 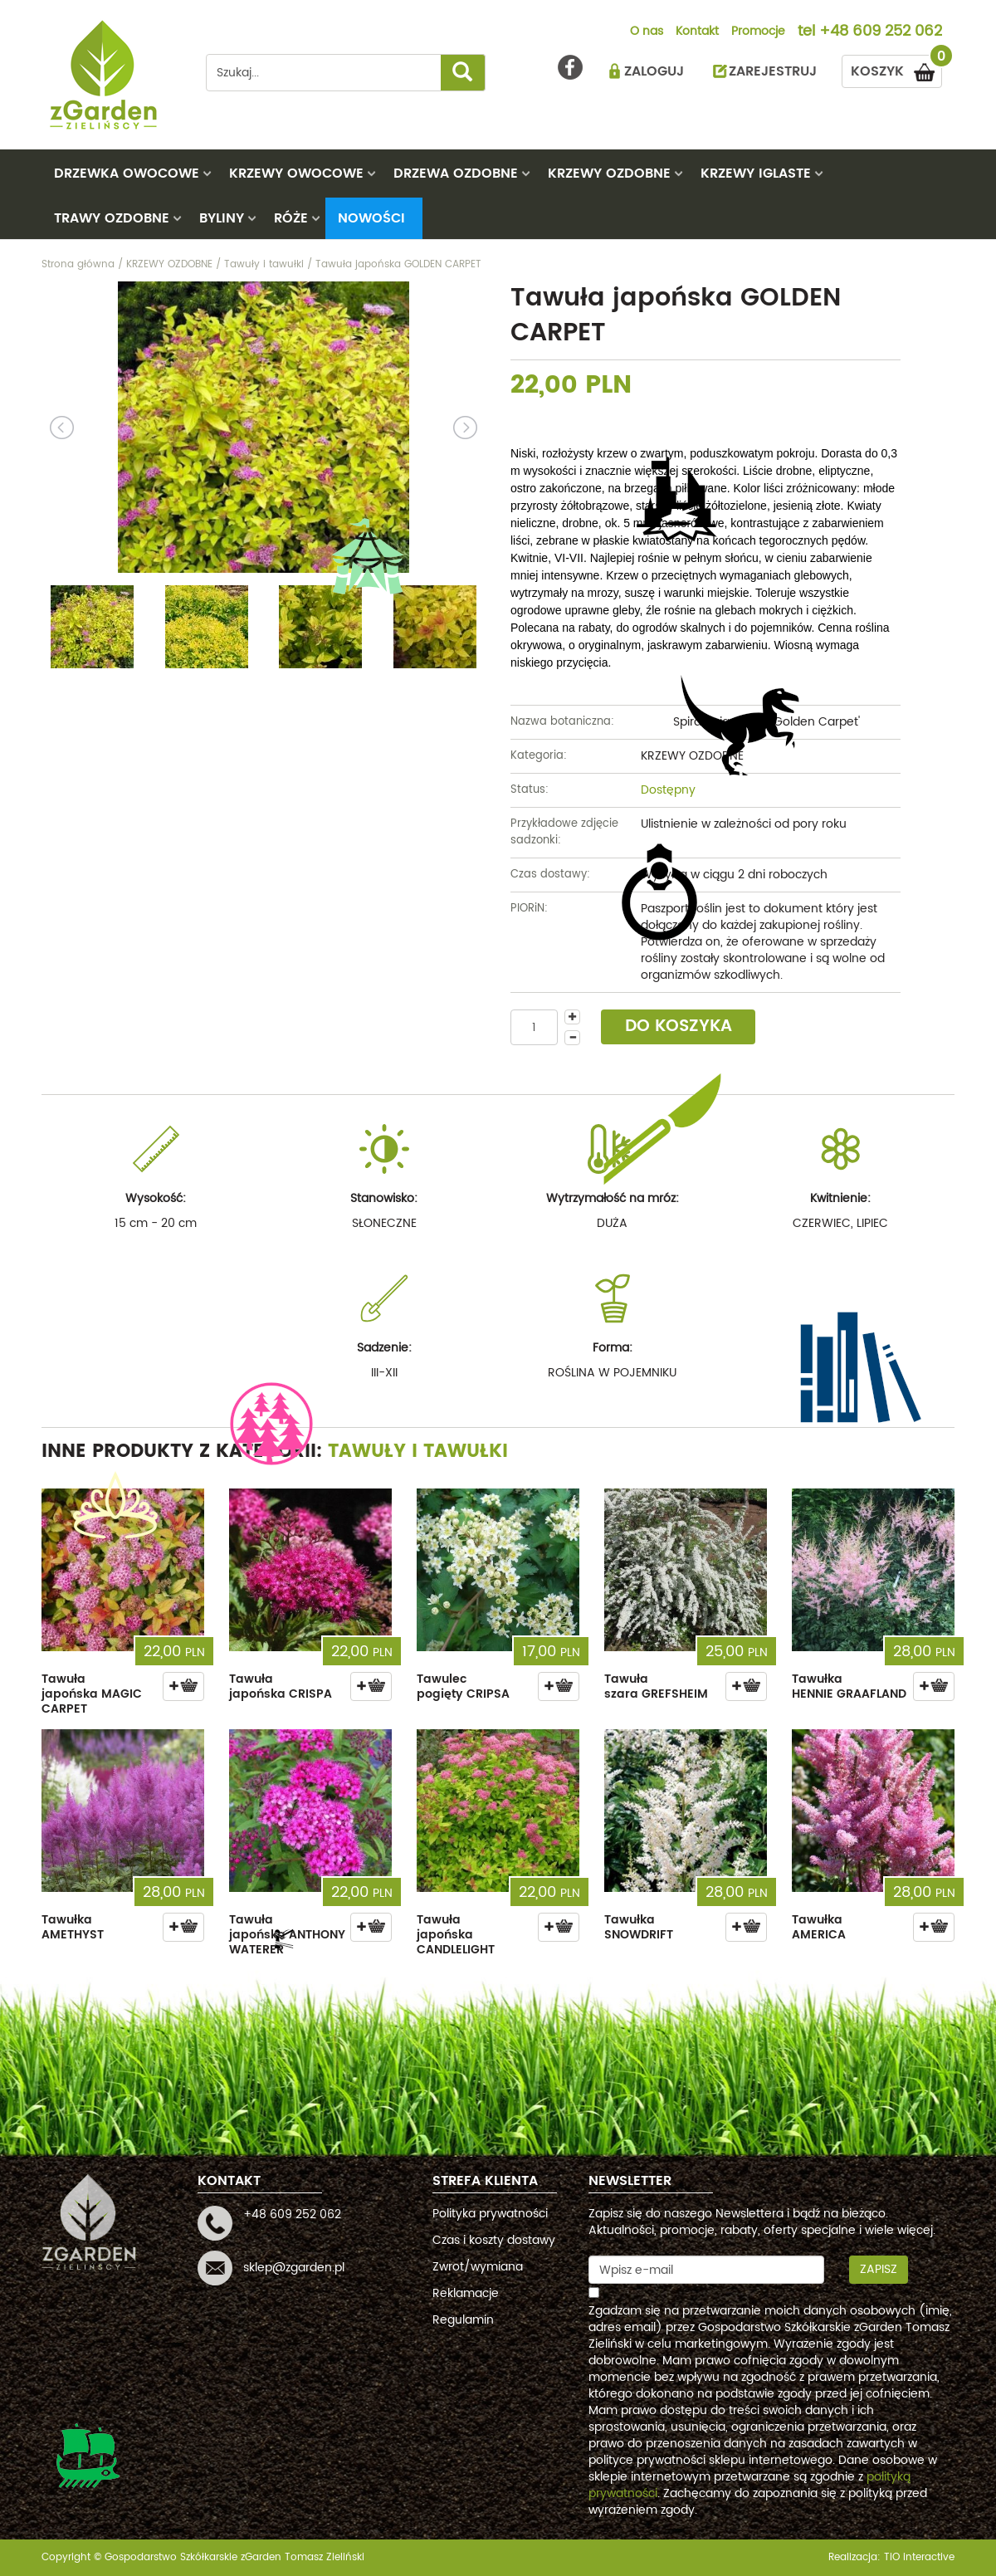 I want to click on indicates royalty or premium status, so click(x=115, y=1512).